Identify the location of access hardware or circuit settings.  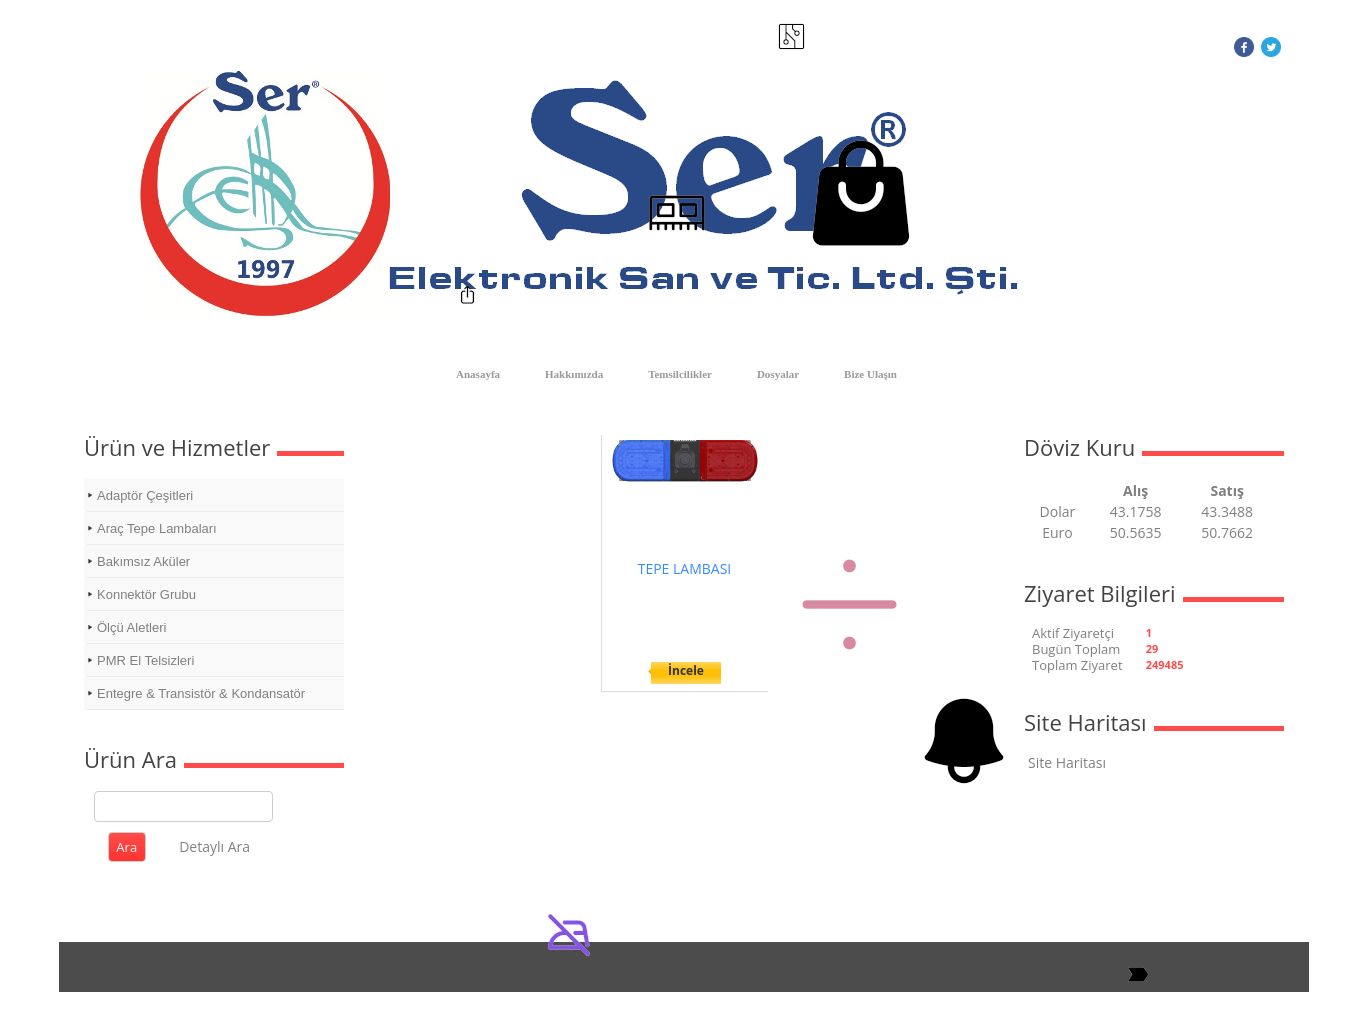
(791, 36).